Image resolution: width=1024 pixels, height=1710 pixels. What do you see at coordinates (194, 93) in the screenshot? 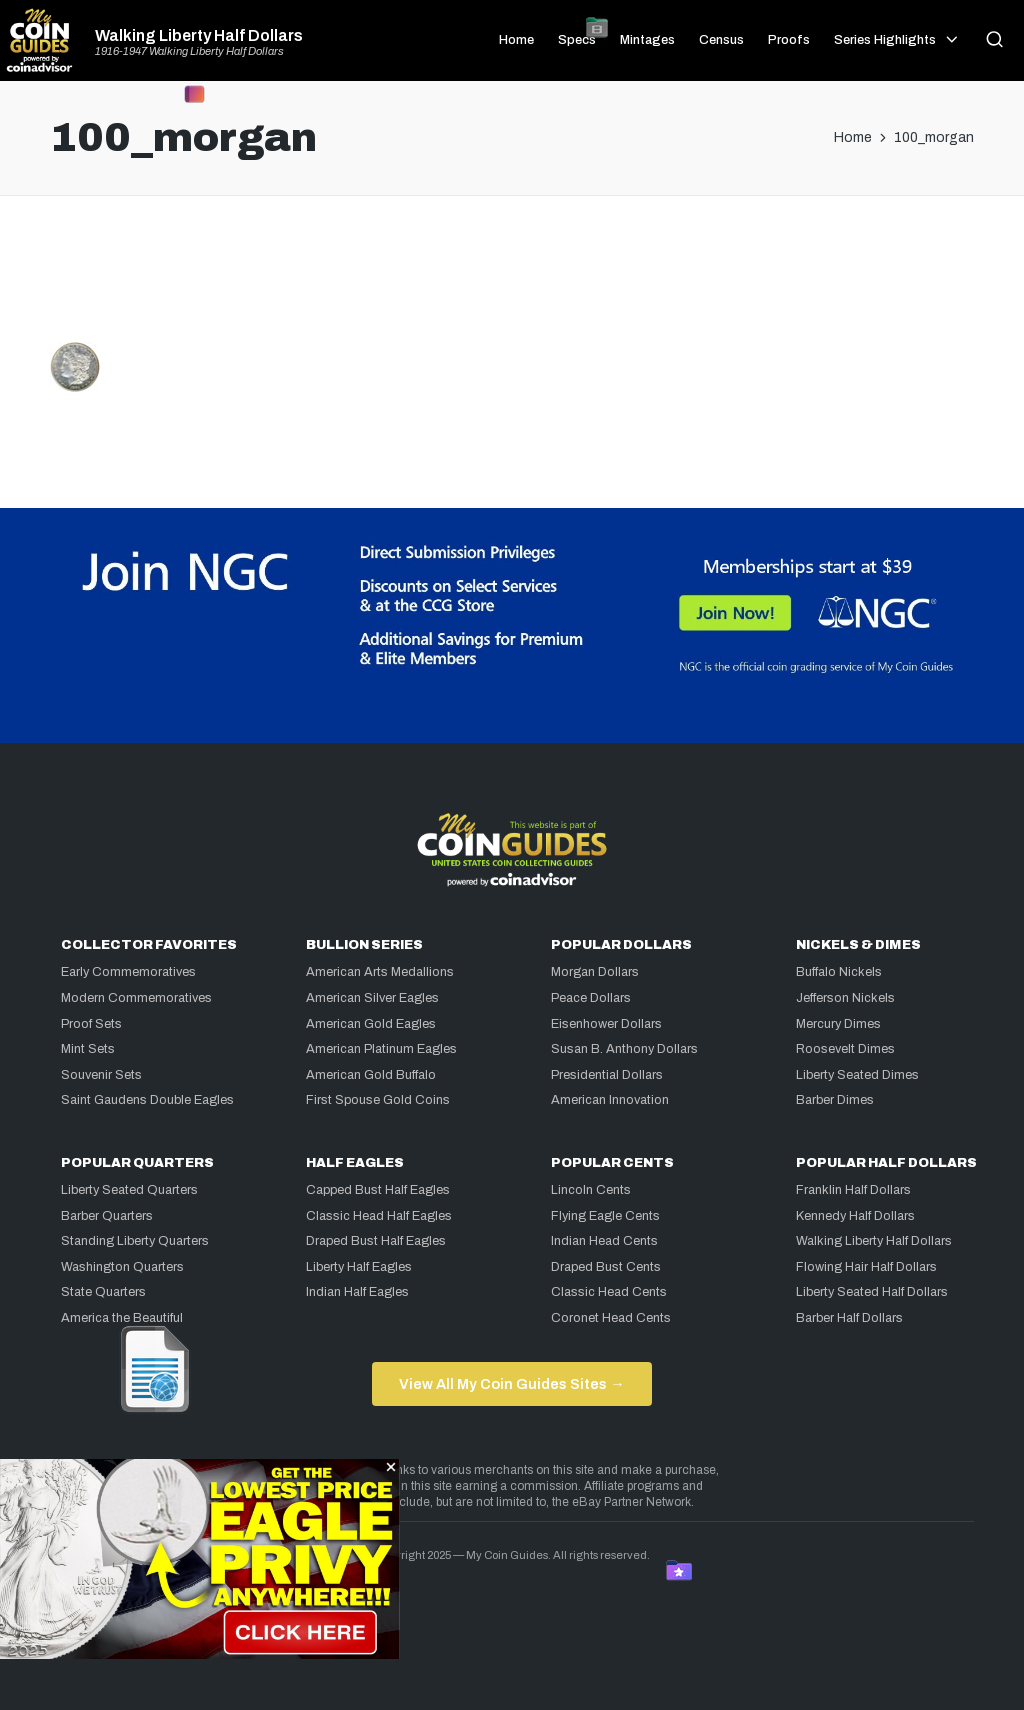
I see `access the desktop folder` at bounding box center [194, 93].